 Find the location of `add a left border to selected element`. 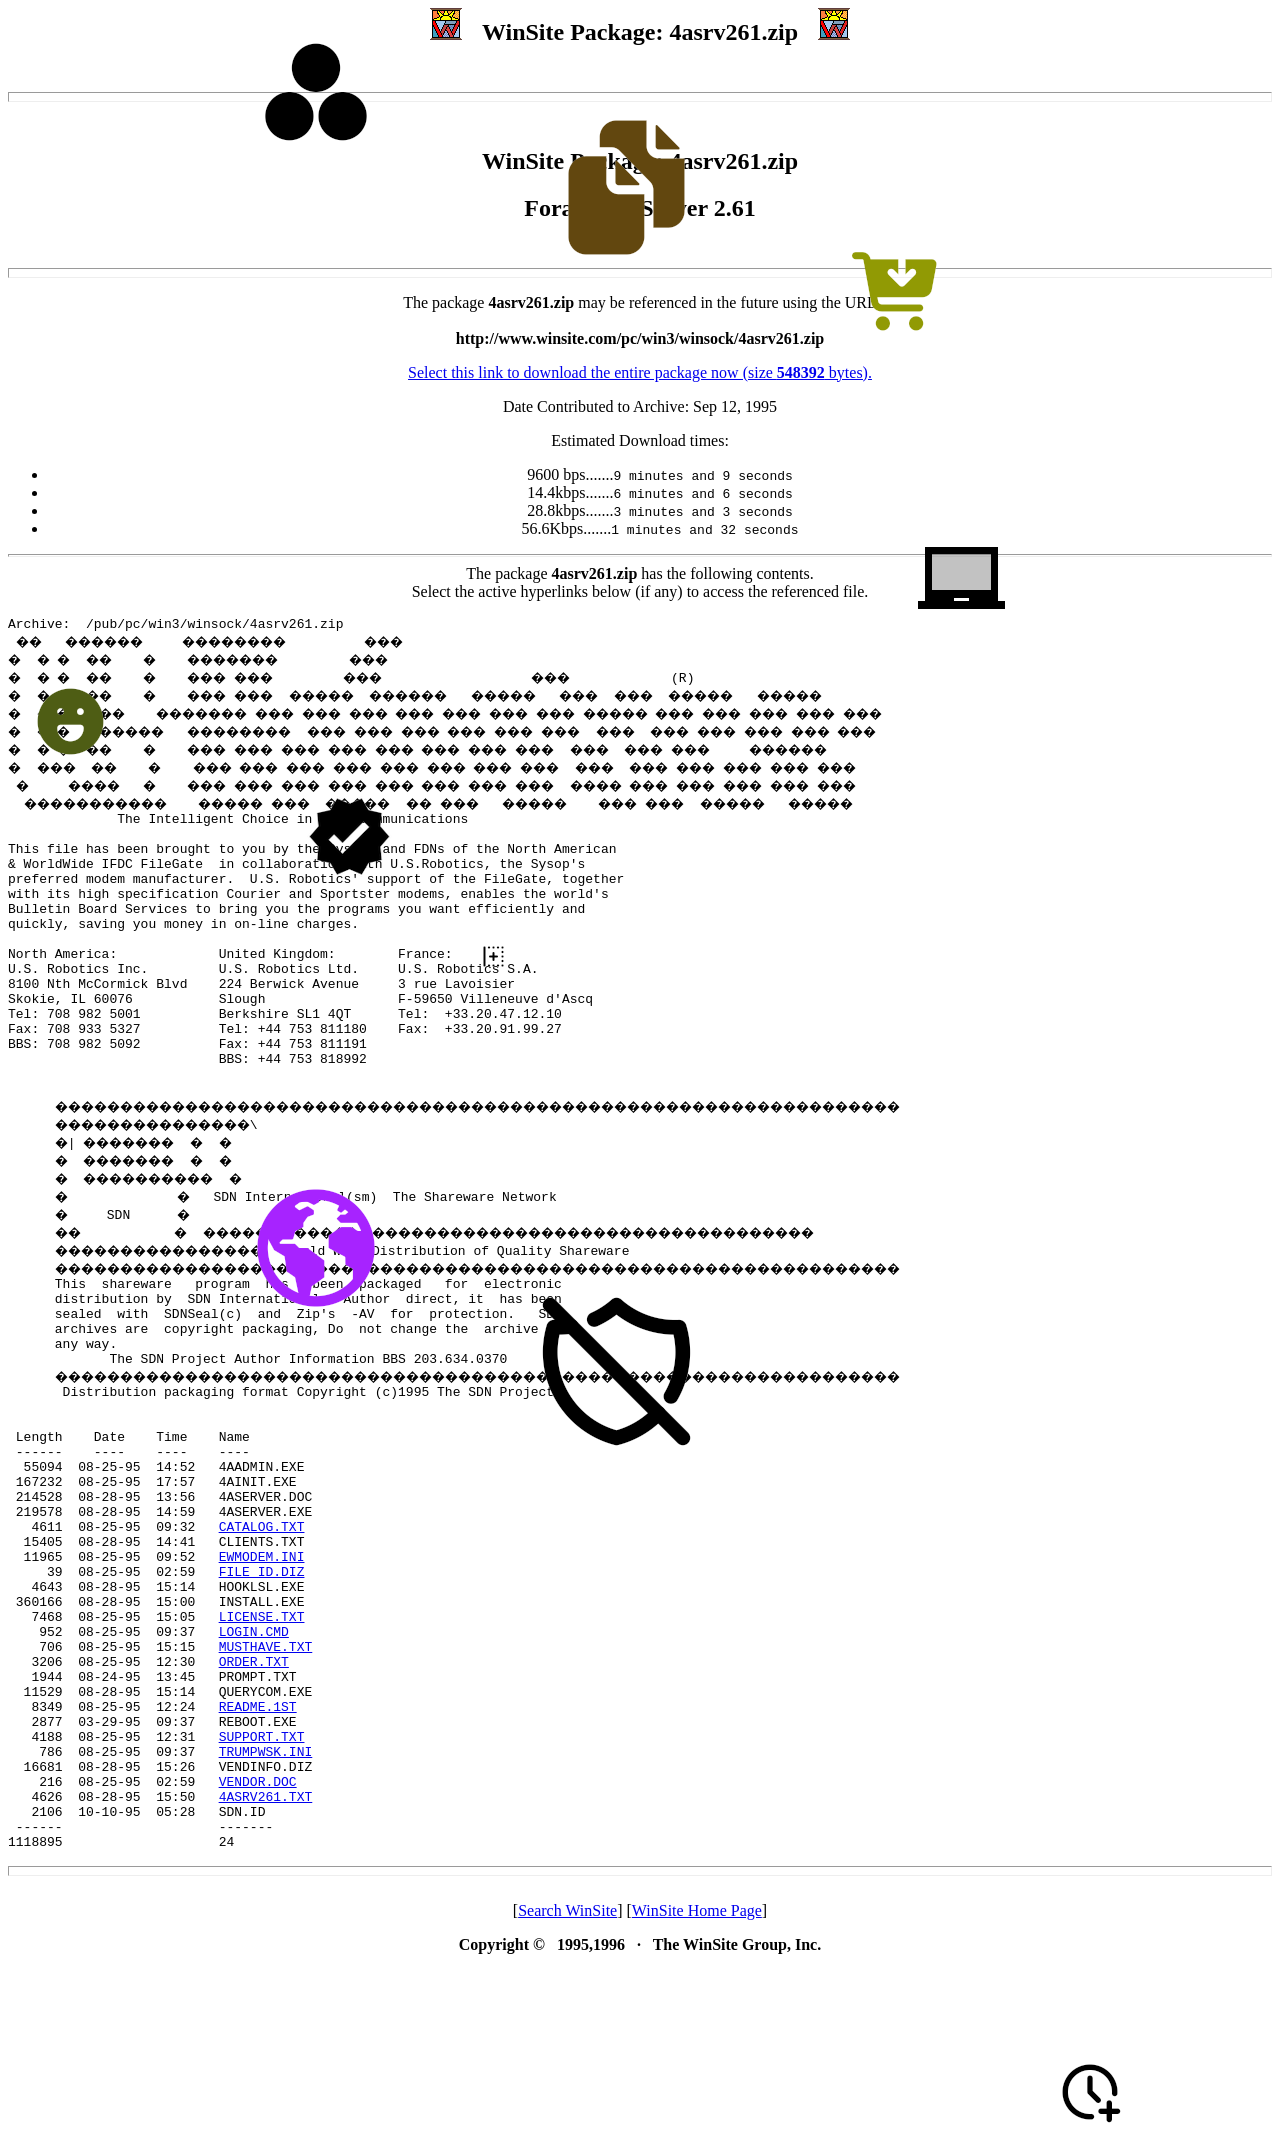

add a left border to selected element is located at coordinates (493, 956).